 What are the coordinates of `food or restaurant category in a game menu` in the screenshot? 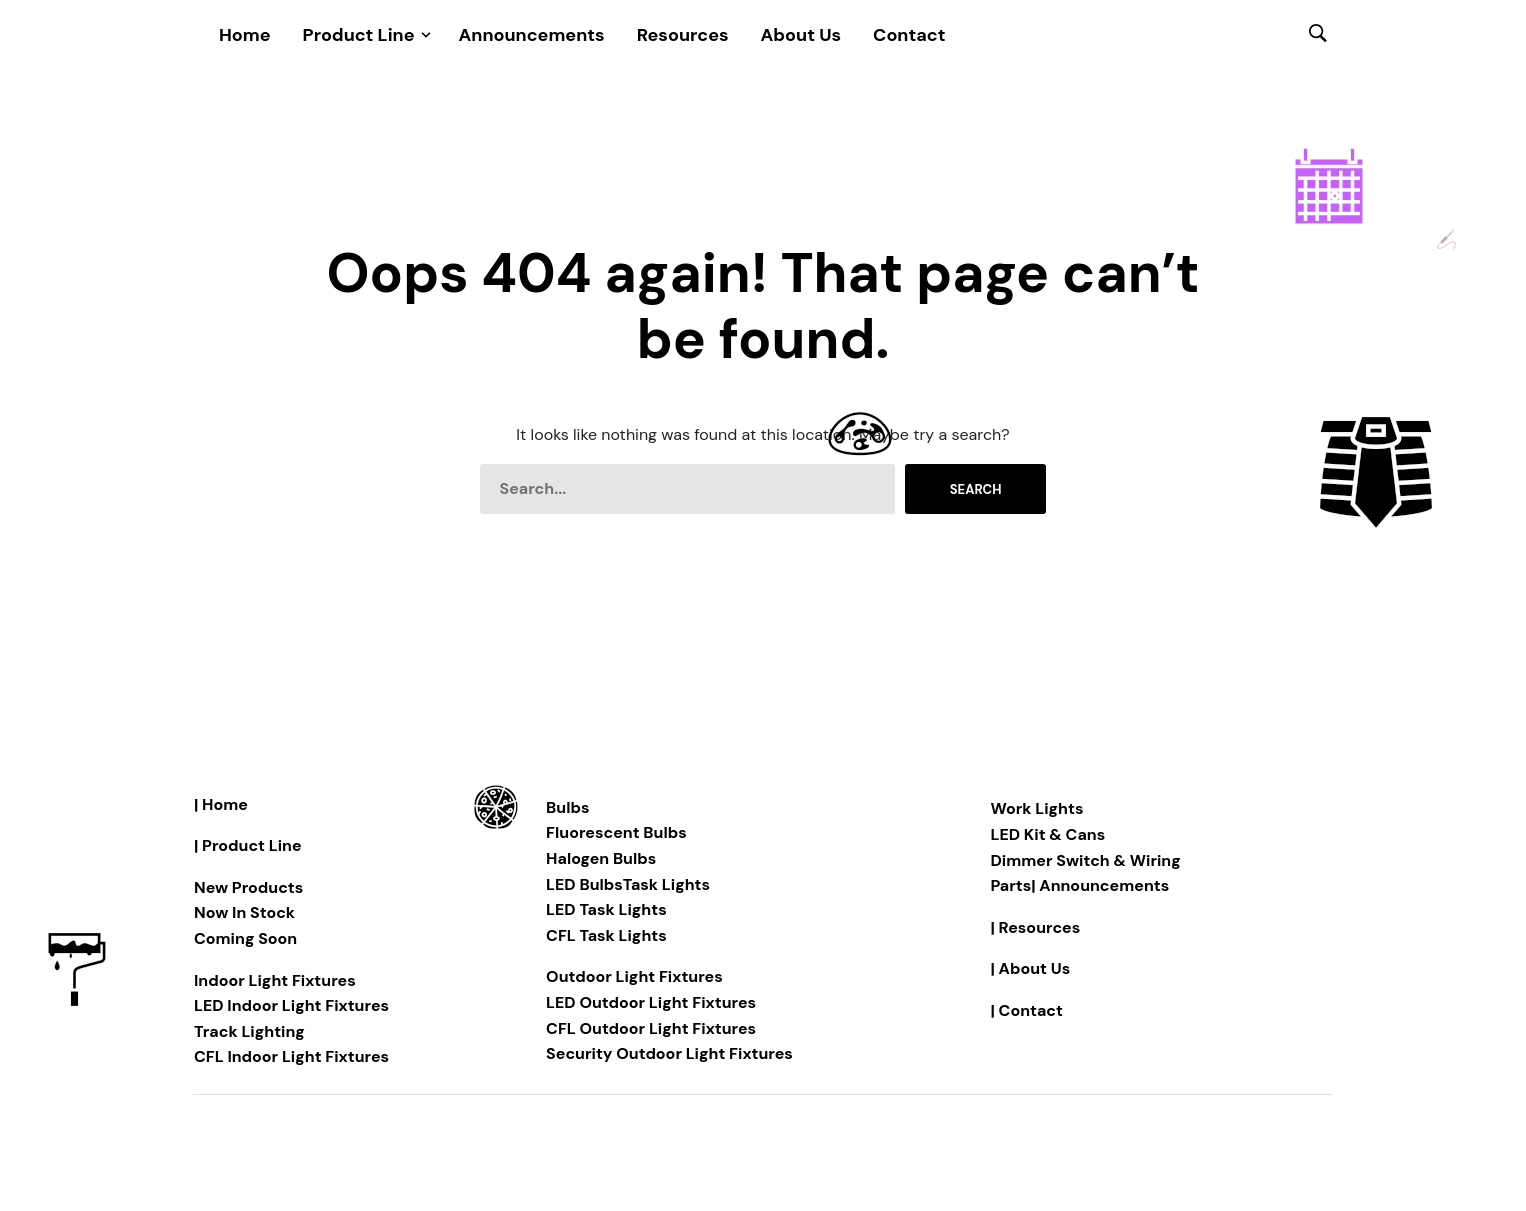 It's located at (496, 807).